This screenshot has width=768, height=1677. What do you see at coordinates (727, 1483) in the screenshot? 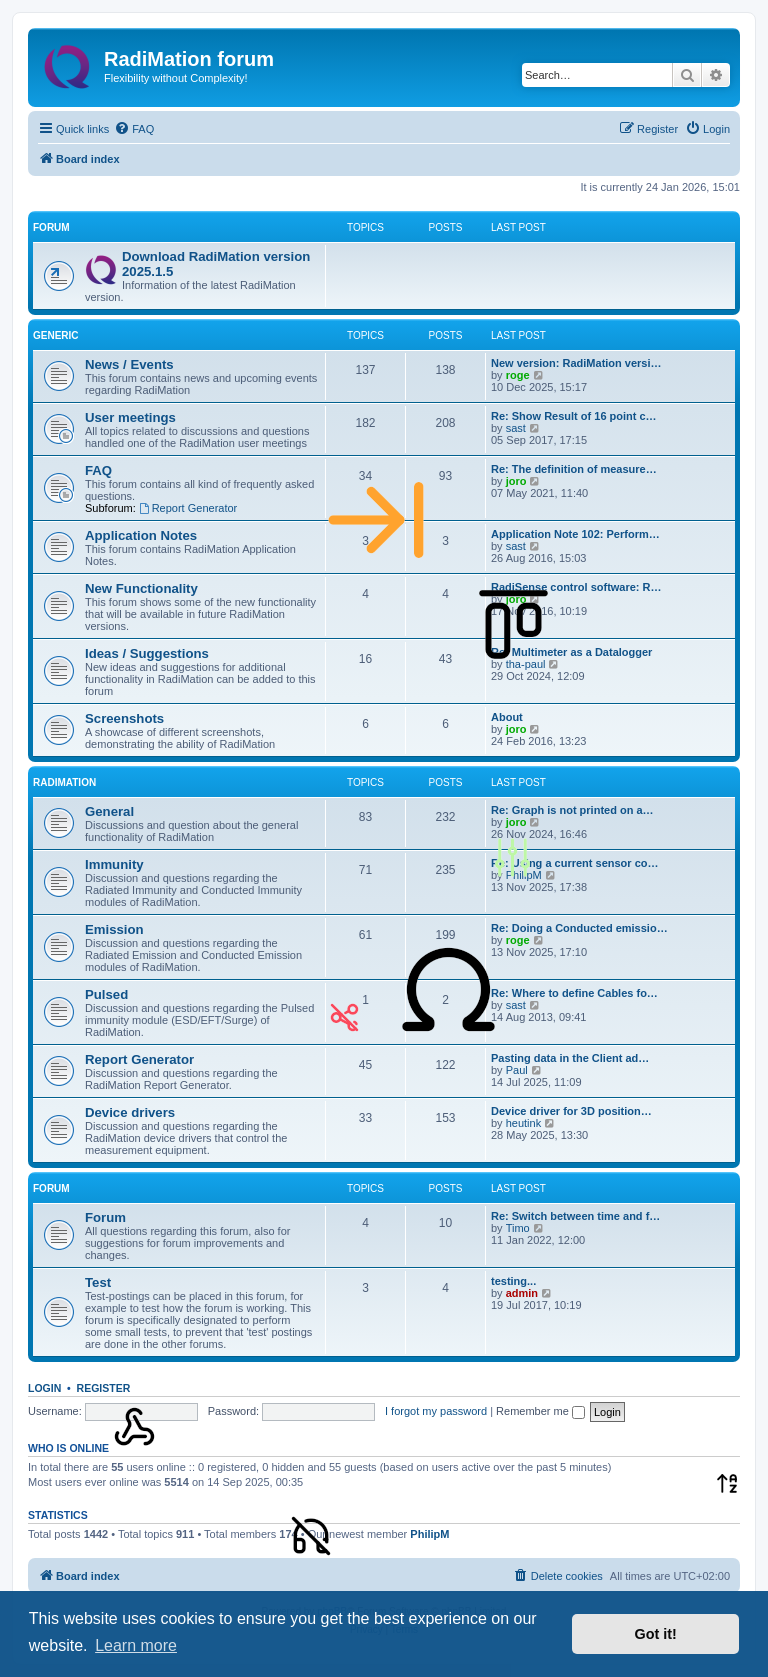
I see `sort alphabetically from A to Z` at bounding box center [727, 1483].